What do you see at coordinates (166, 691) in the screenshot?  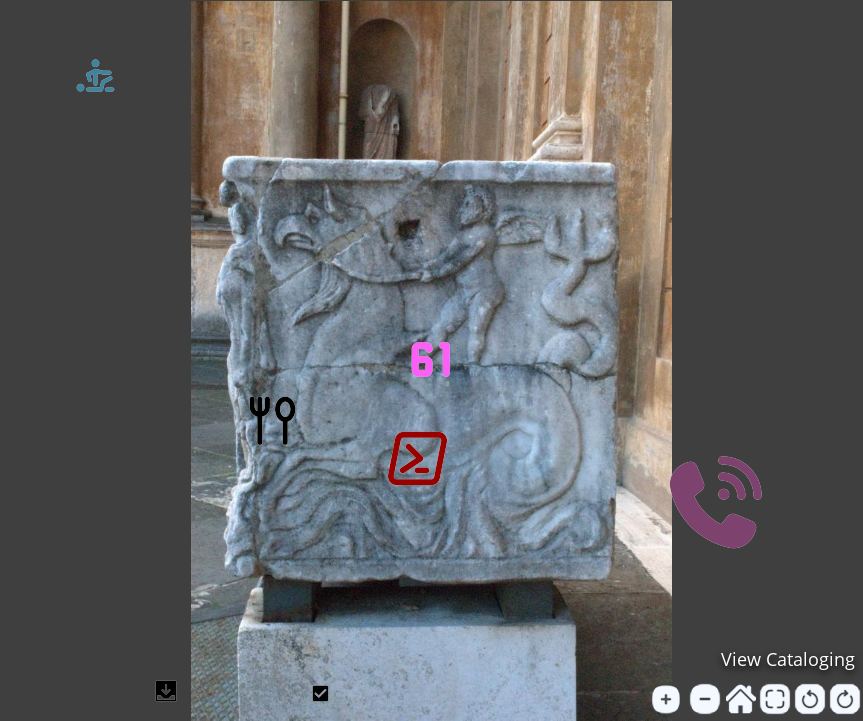 I see `download file to inbox or tray` at bounding box center [166, 691].